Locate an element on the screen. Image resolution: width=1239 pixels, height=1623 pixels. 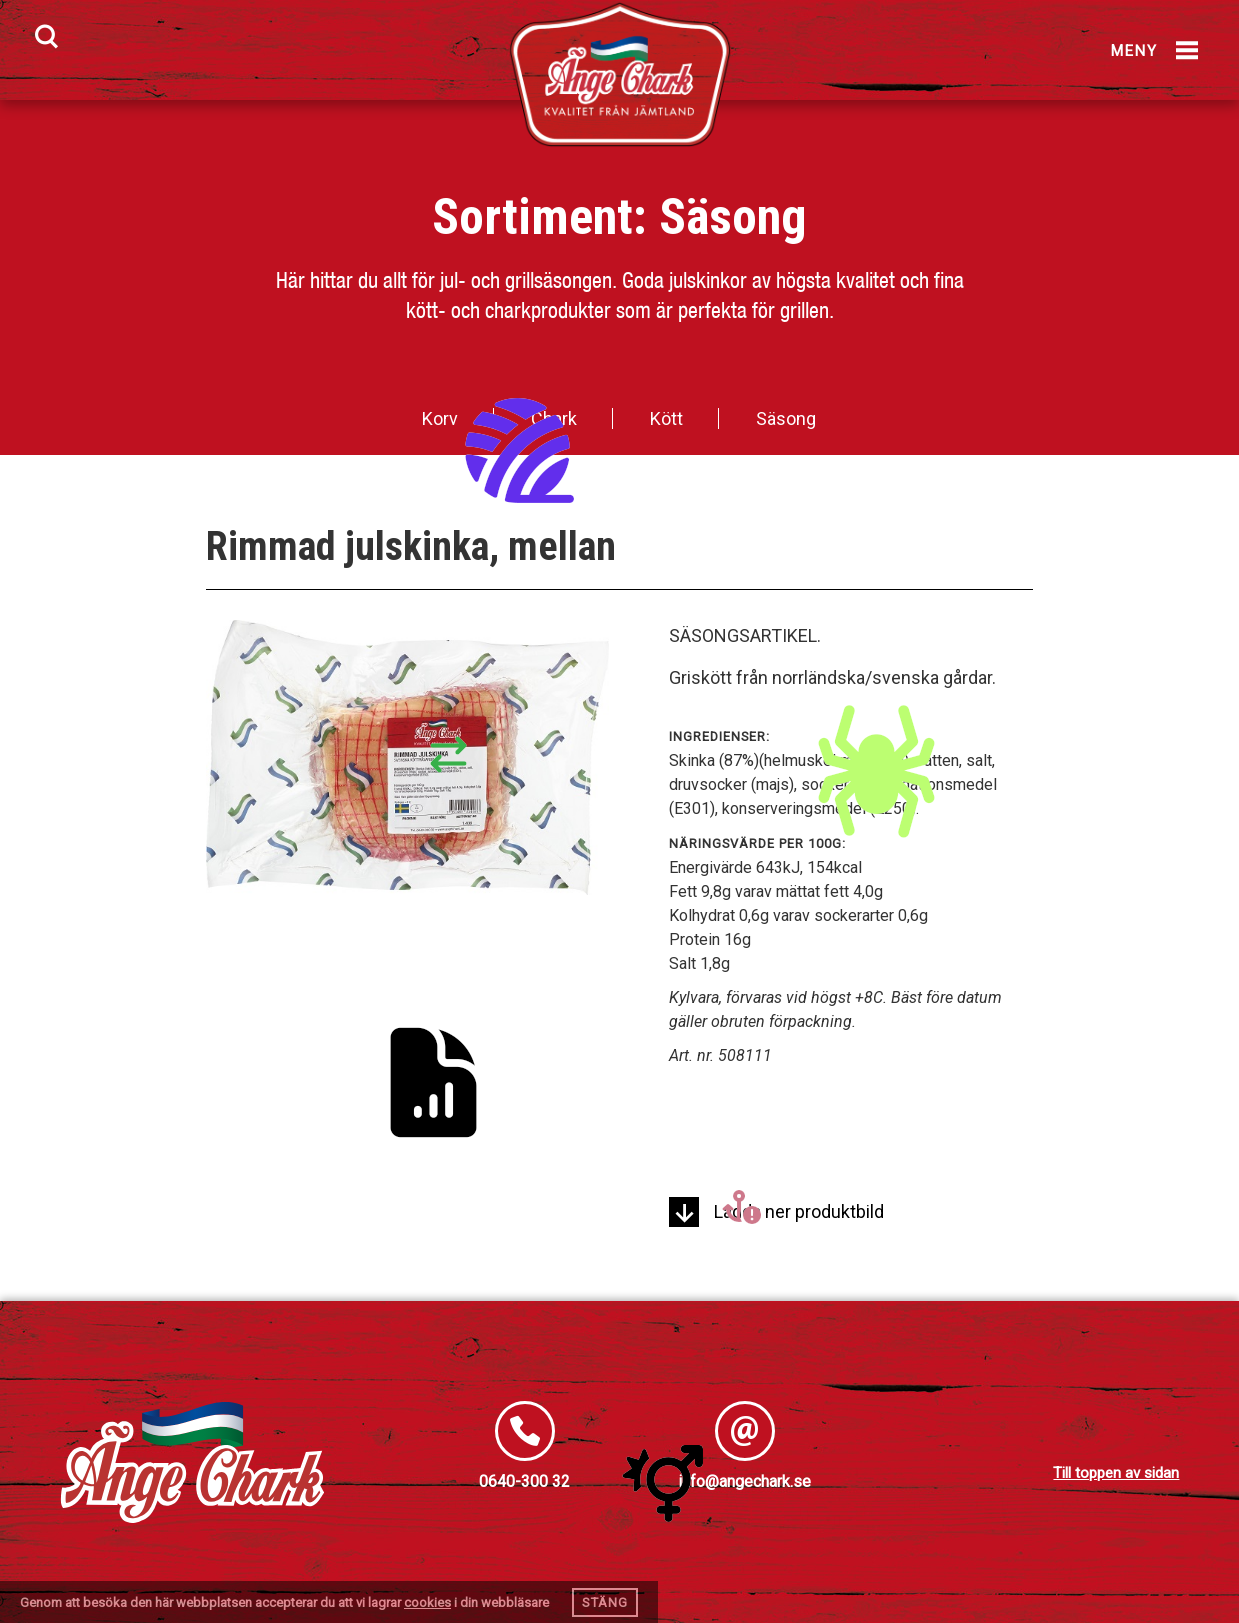
swap or exchange items is located at coordinates (448, 754).